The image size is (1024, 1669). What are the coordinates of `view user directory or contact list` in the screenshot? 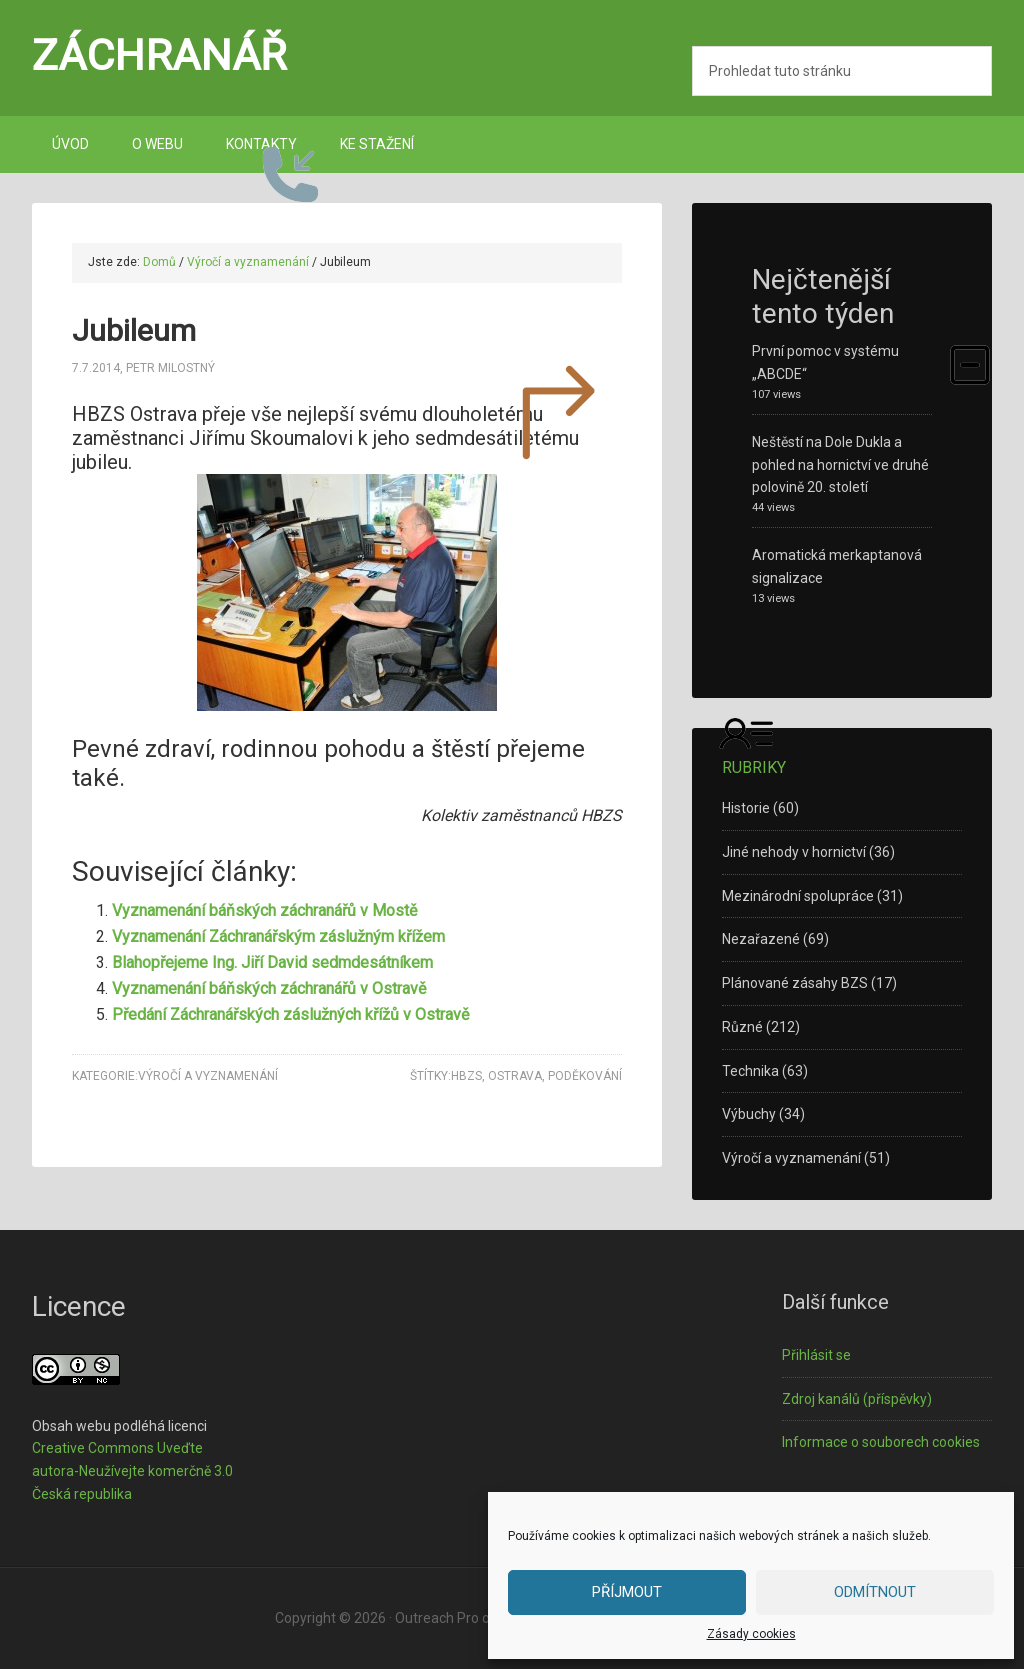 It's located at (745, 733).